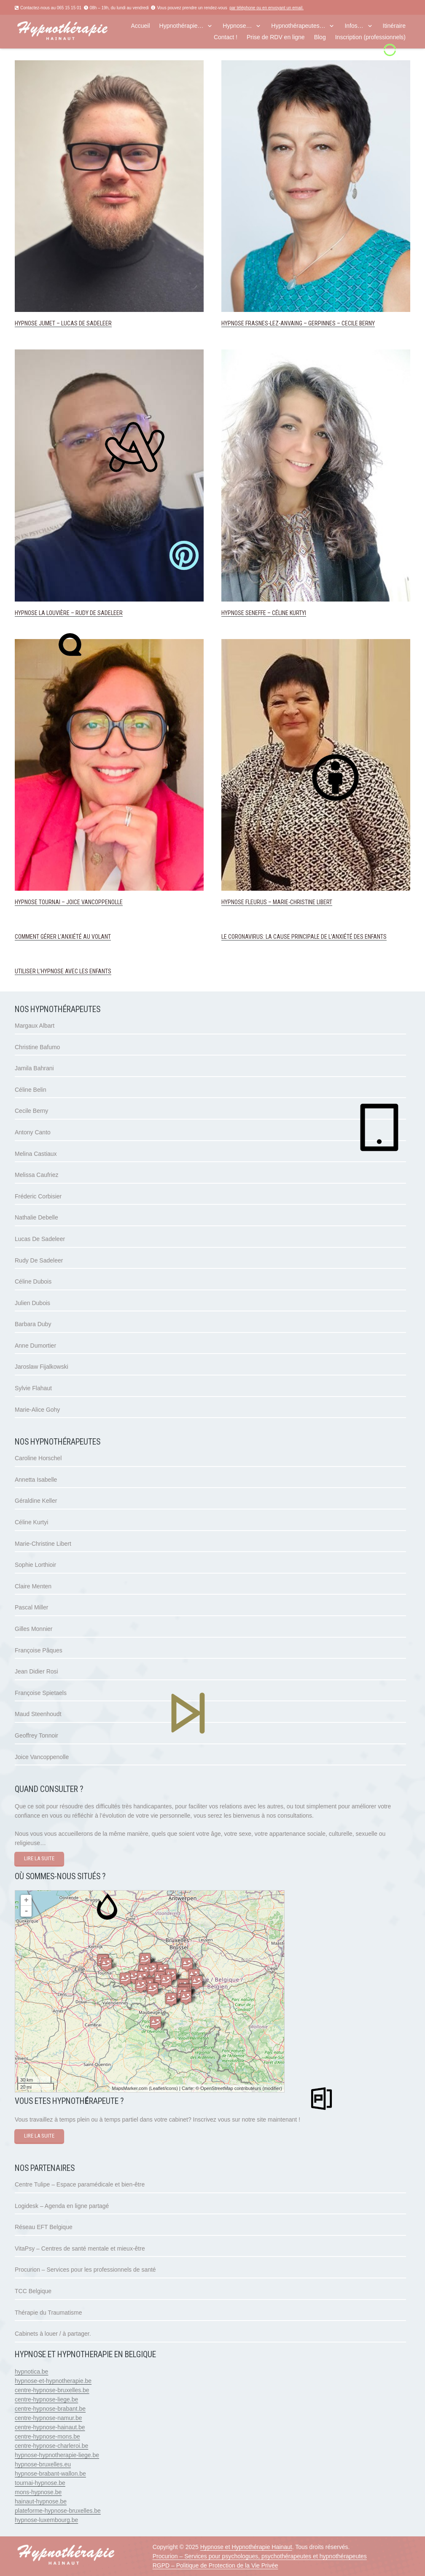 The height and width of the screenshot is (2576, 425). I want to click on hono web framework logo, so click(107, 1907).